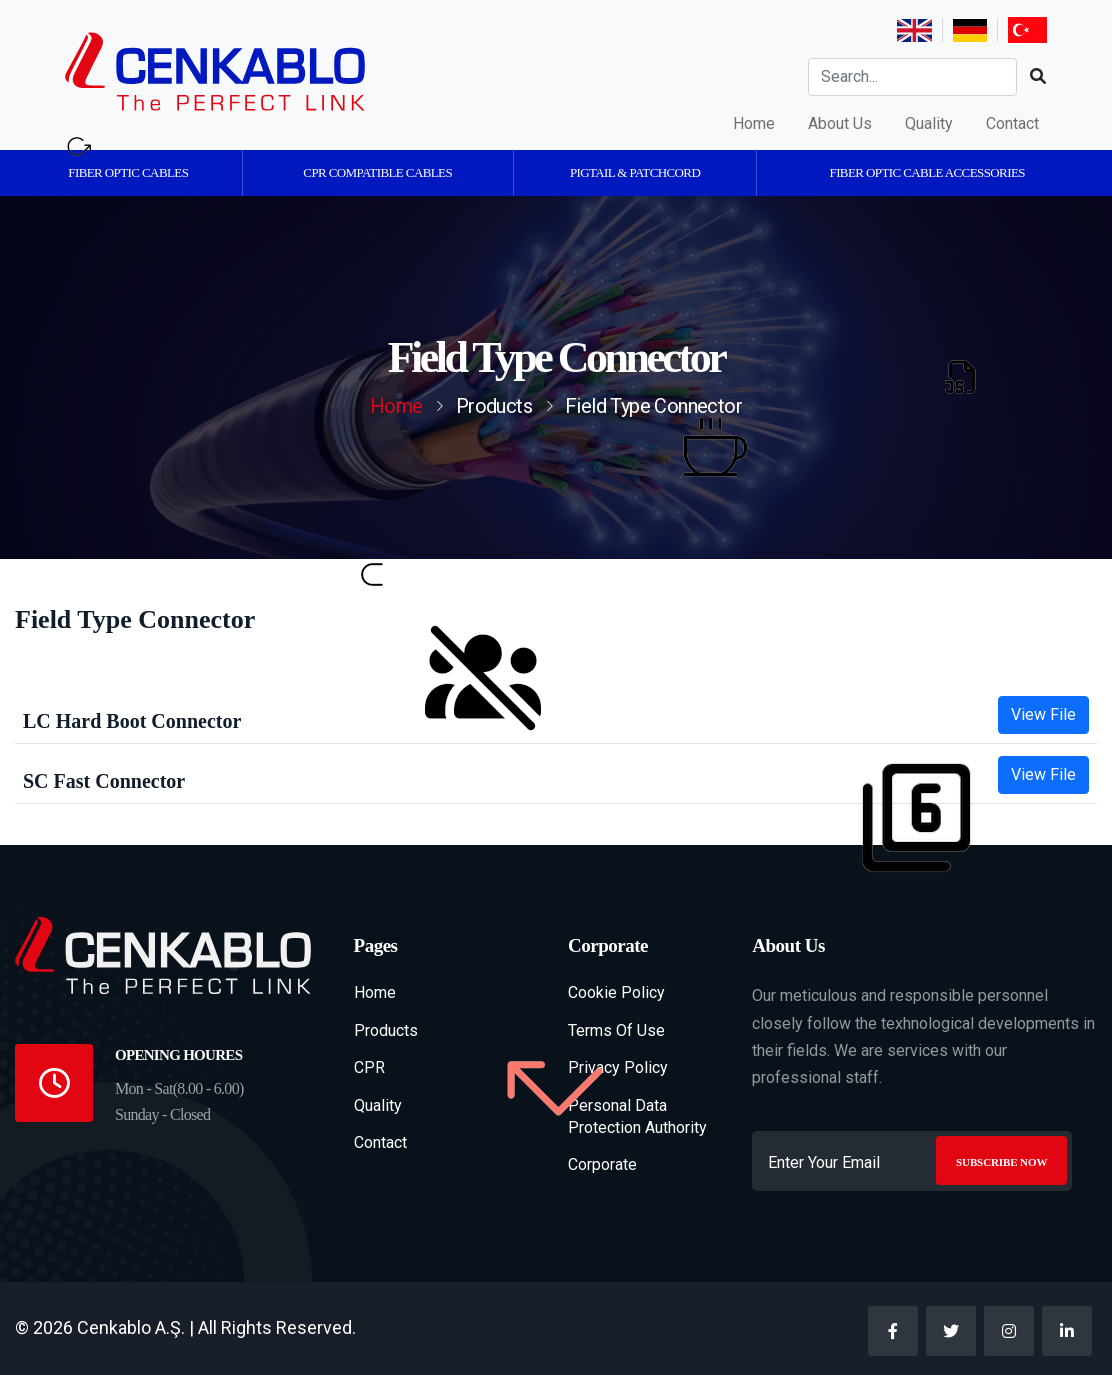  I want to click on indicates 6 items selected or filtered, so click(916, 817).